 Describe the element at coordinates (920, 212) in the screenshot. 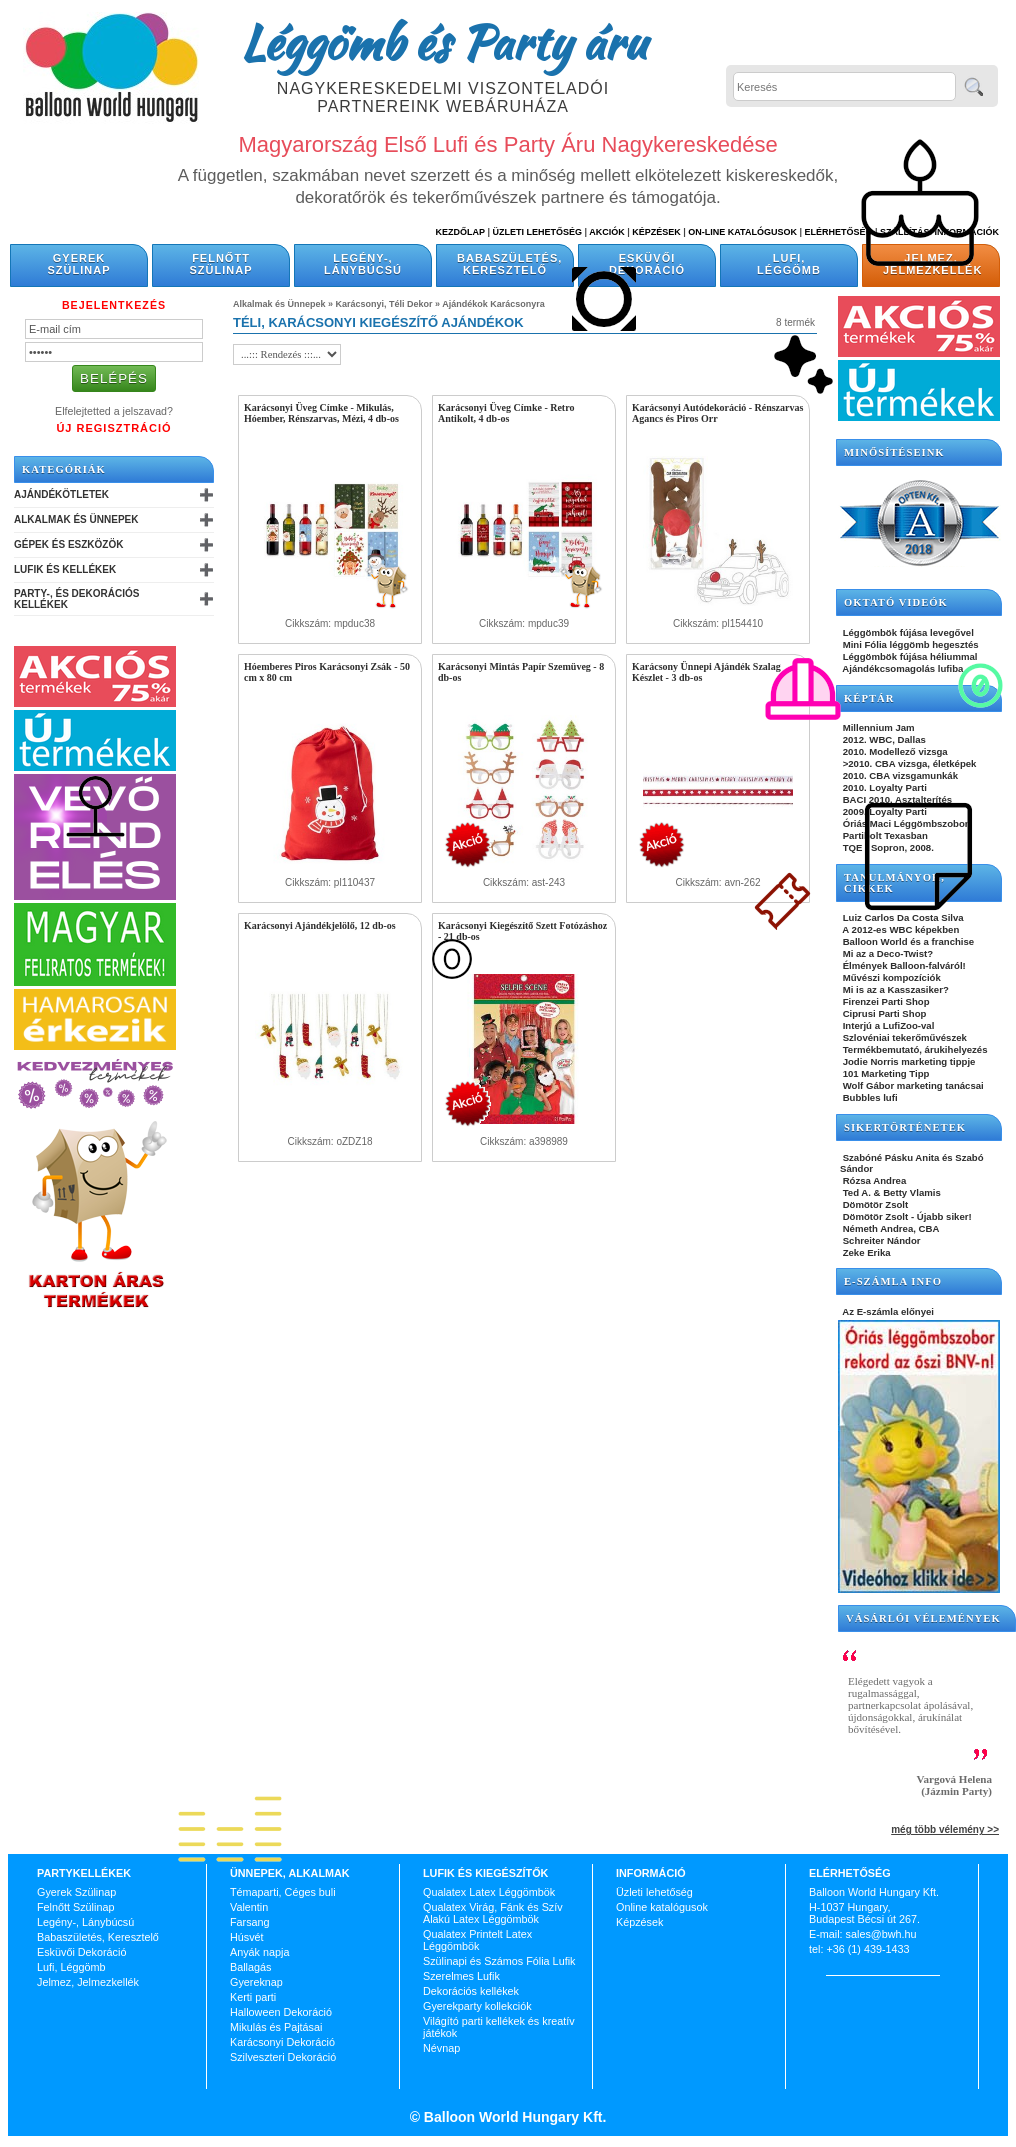

I see `view birthday or celebration reminders` at that location.